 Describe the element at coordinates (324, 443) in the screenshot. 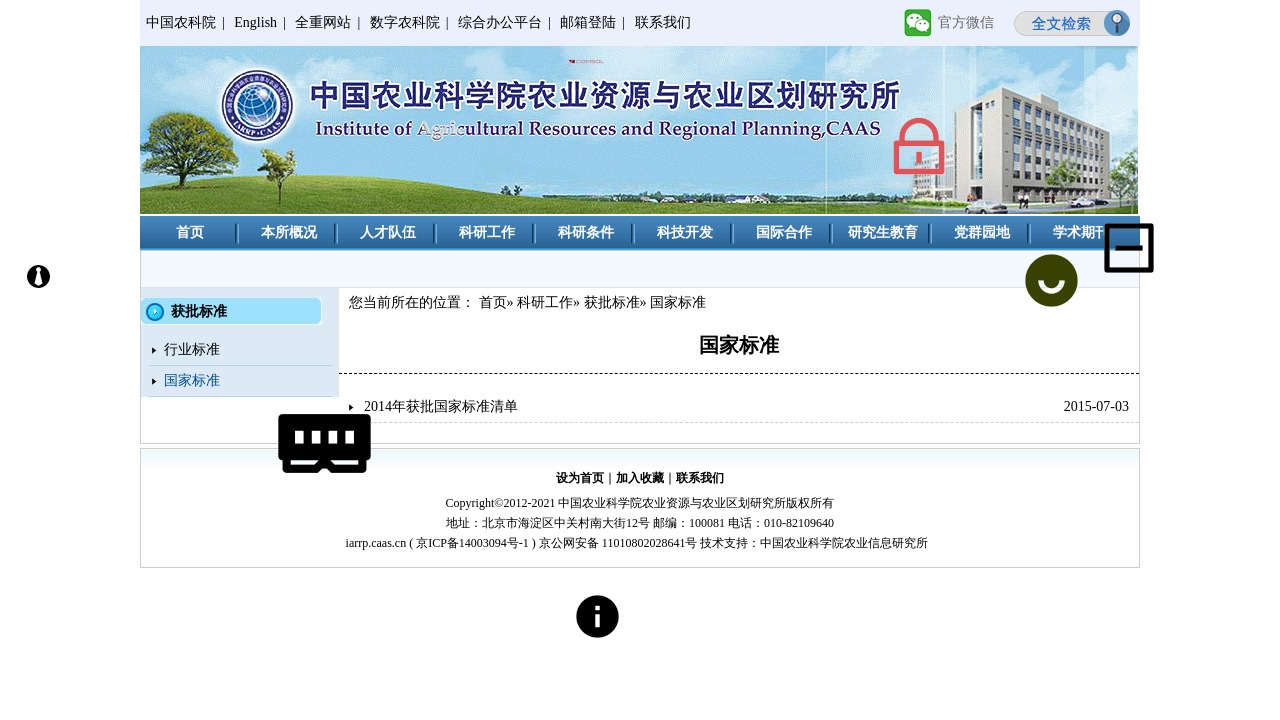

I see `view RAM or memory usage` at that location.